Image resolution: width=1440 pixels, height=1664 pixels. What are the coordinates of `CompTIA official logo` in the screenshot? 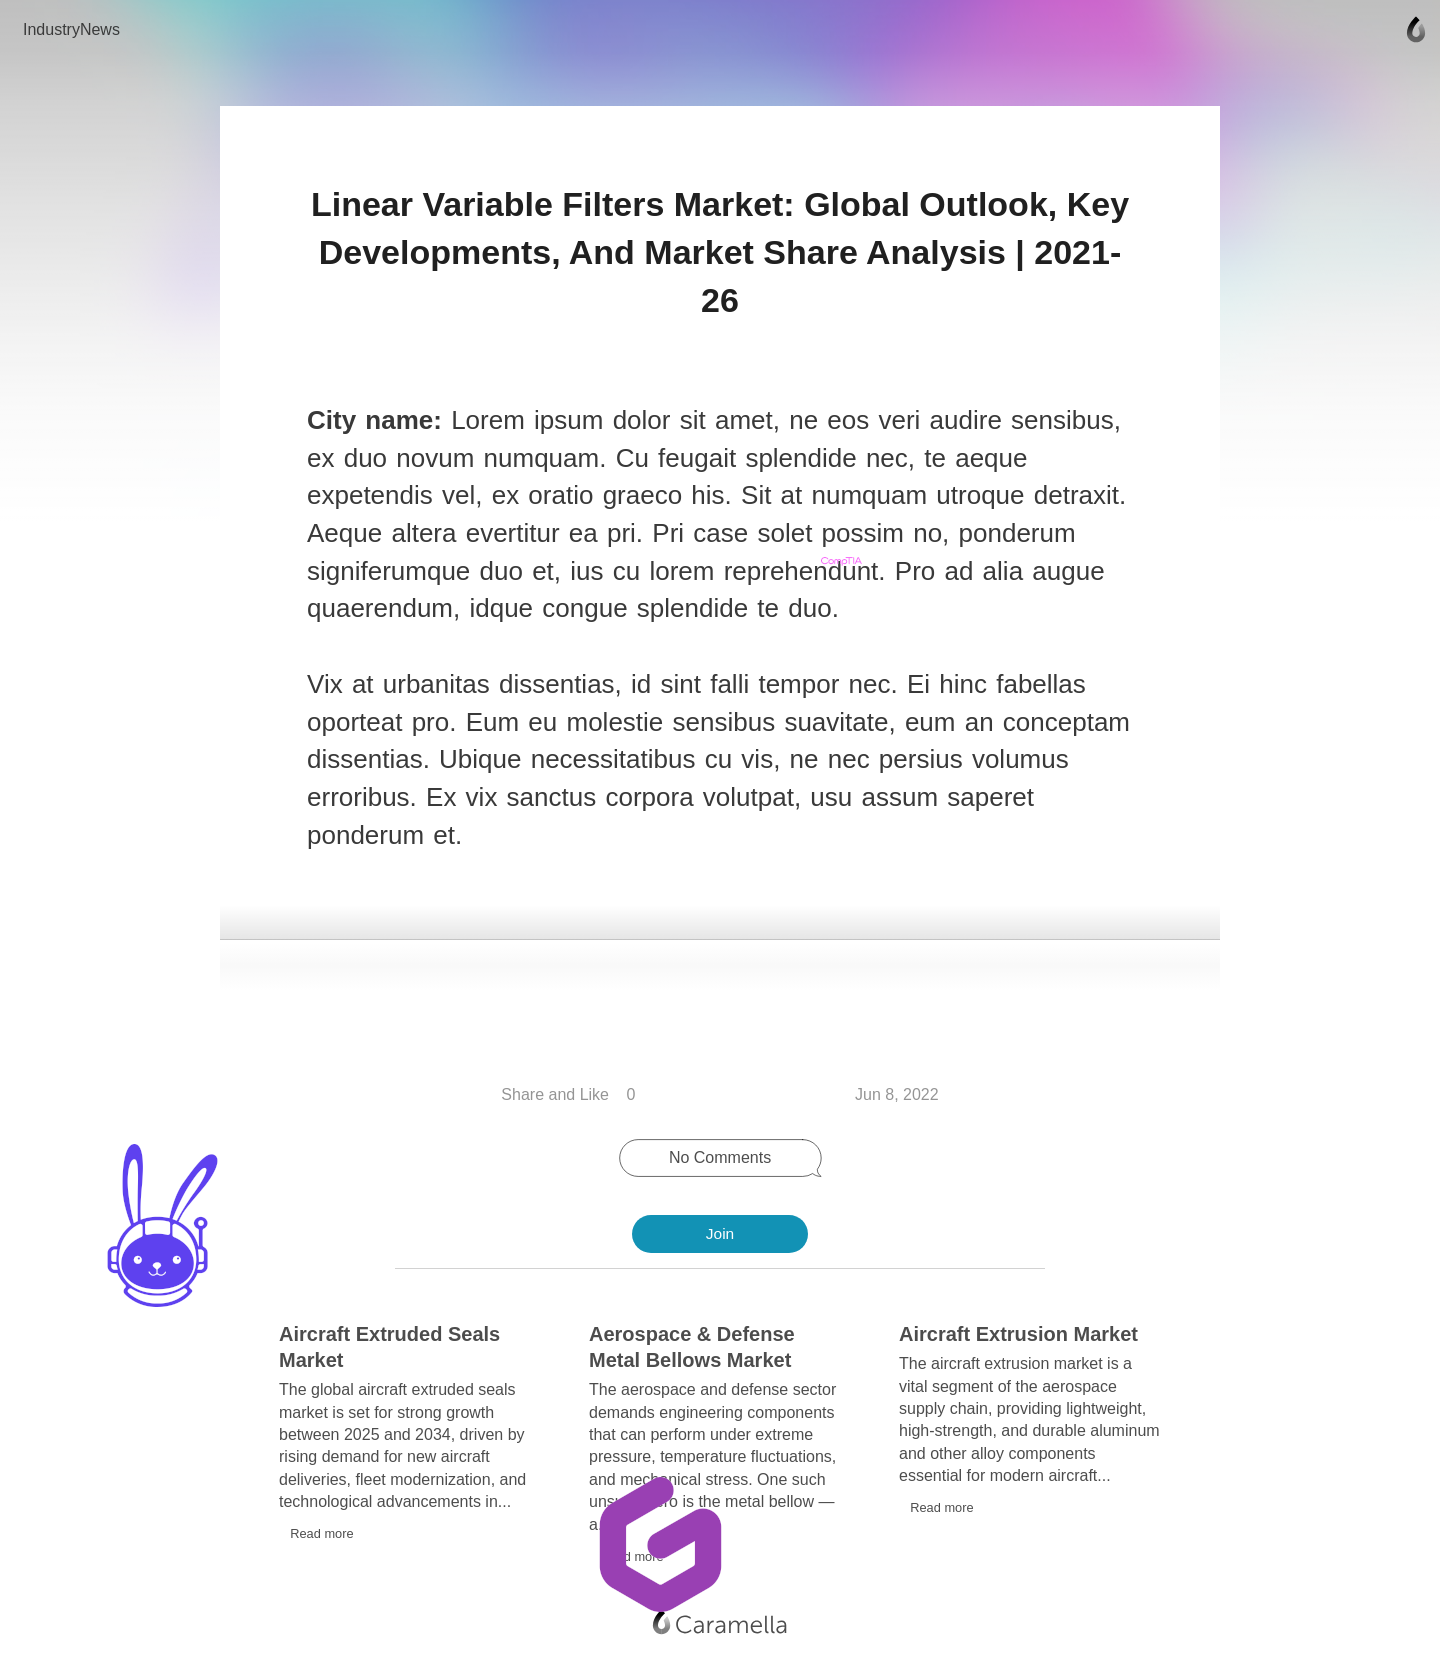 It's located at (841, 561).